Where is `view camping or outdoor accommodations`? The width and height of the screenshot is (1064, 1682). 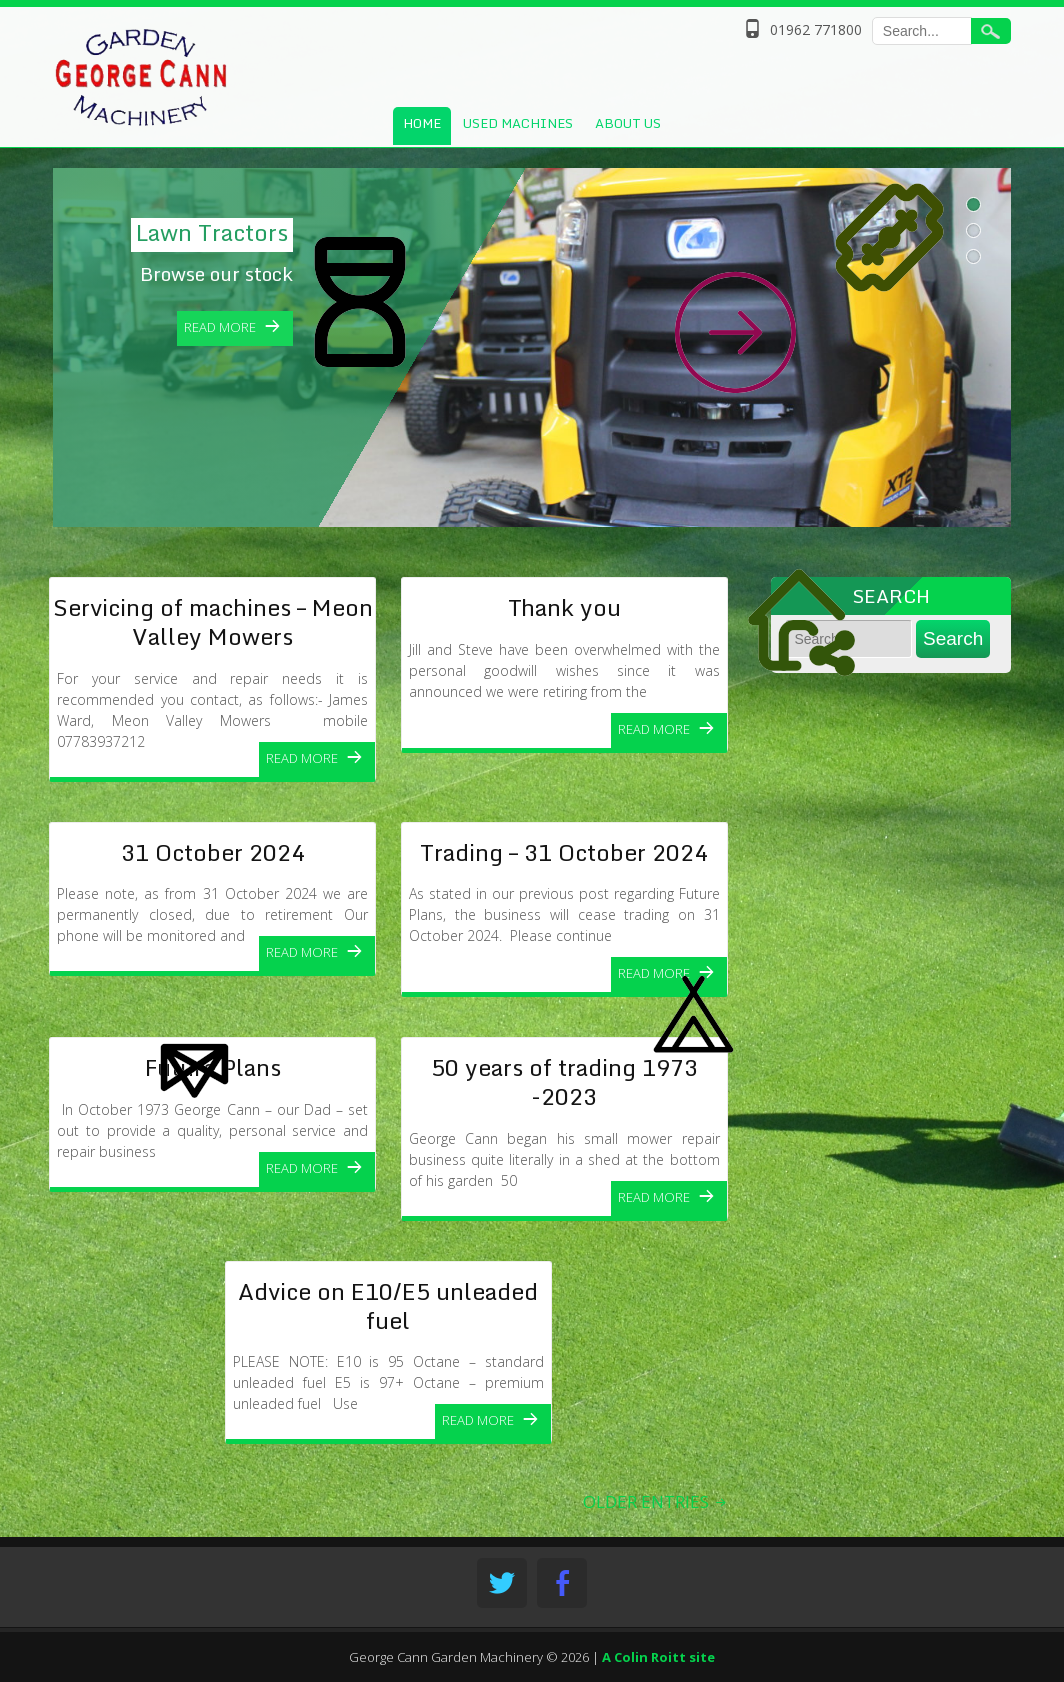
view camping or outdoor accommodations is located at coordinates (693, 1018).